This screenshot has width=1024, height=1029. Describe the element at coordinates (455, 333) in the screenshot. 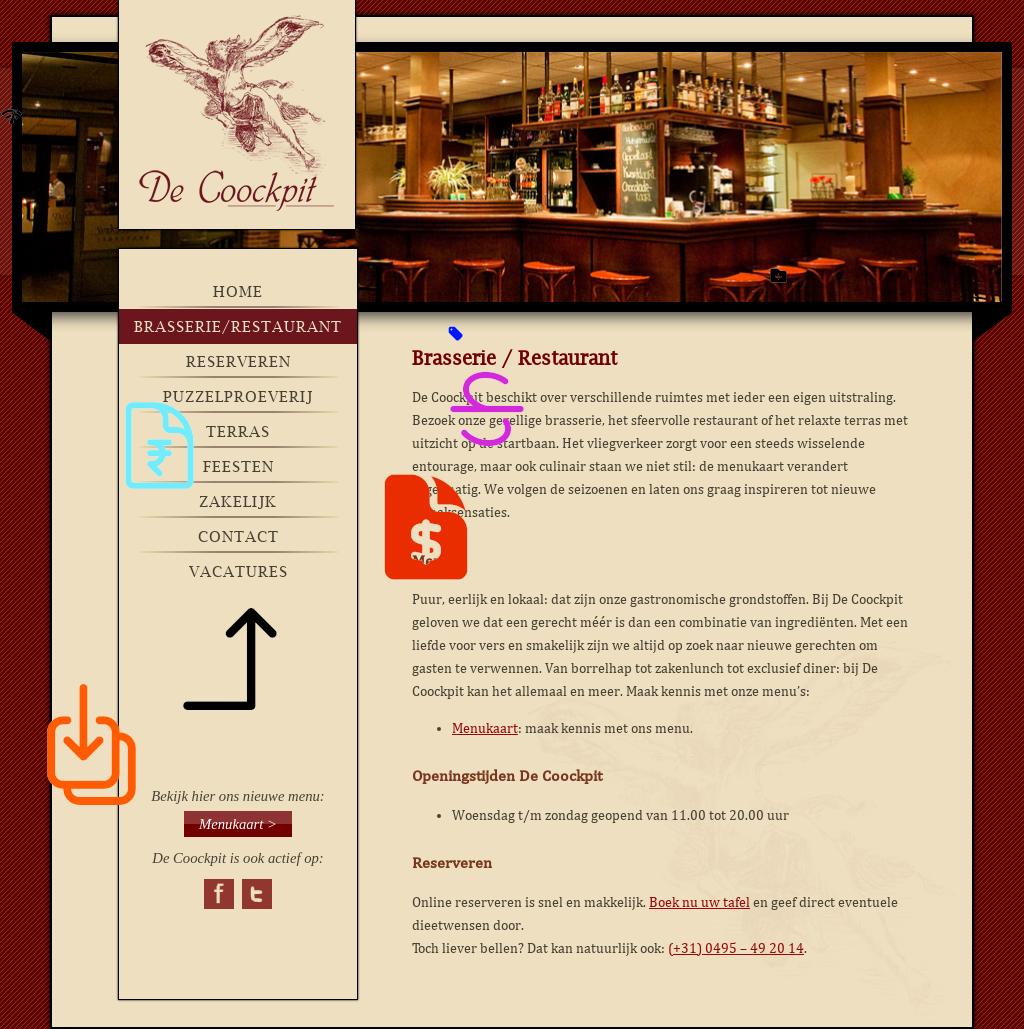

I see `add a tag or label to an item` at that location.